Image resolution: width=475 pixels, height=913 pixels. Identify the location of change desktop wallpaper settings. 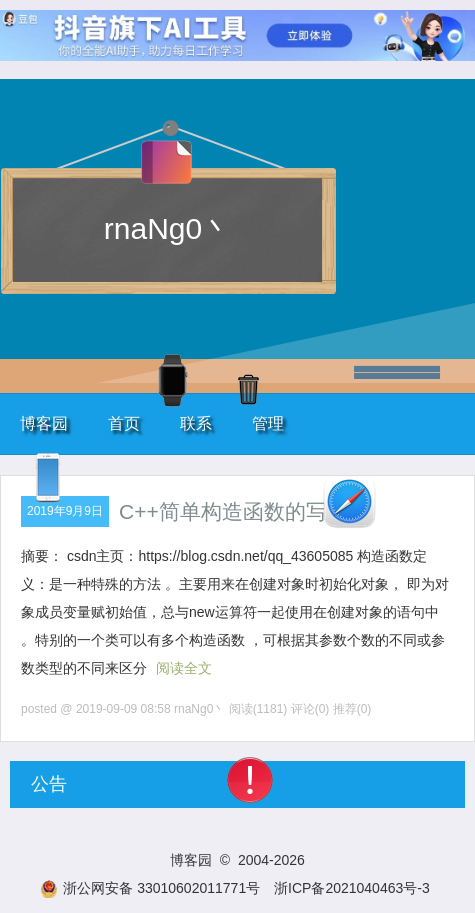
(166, 160).